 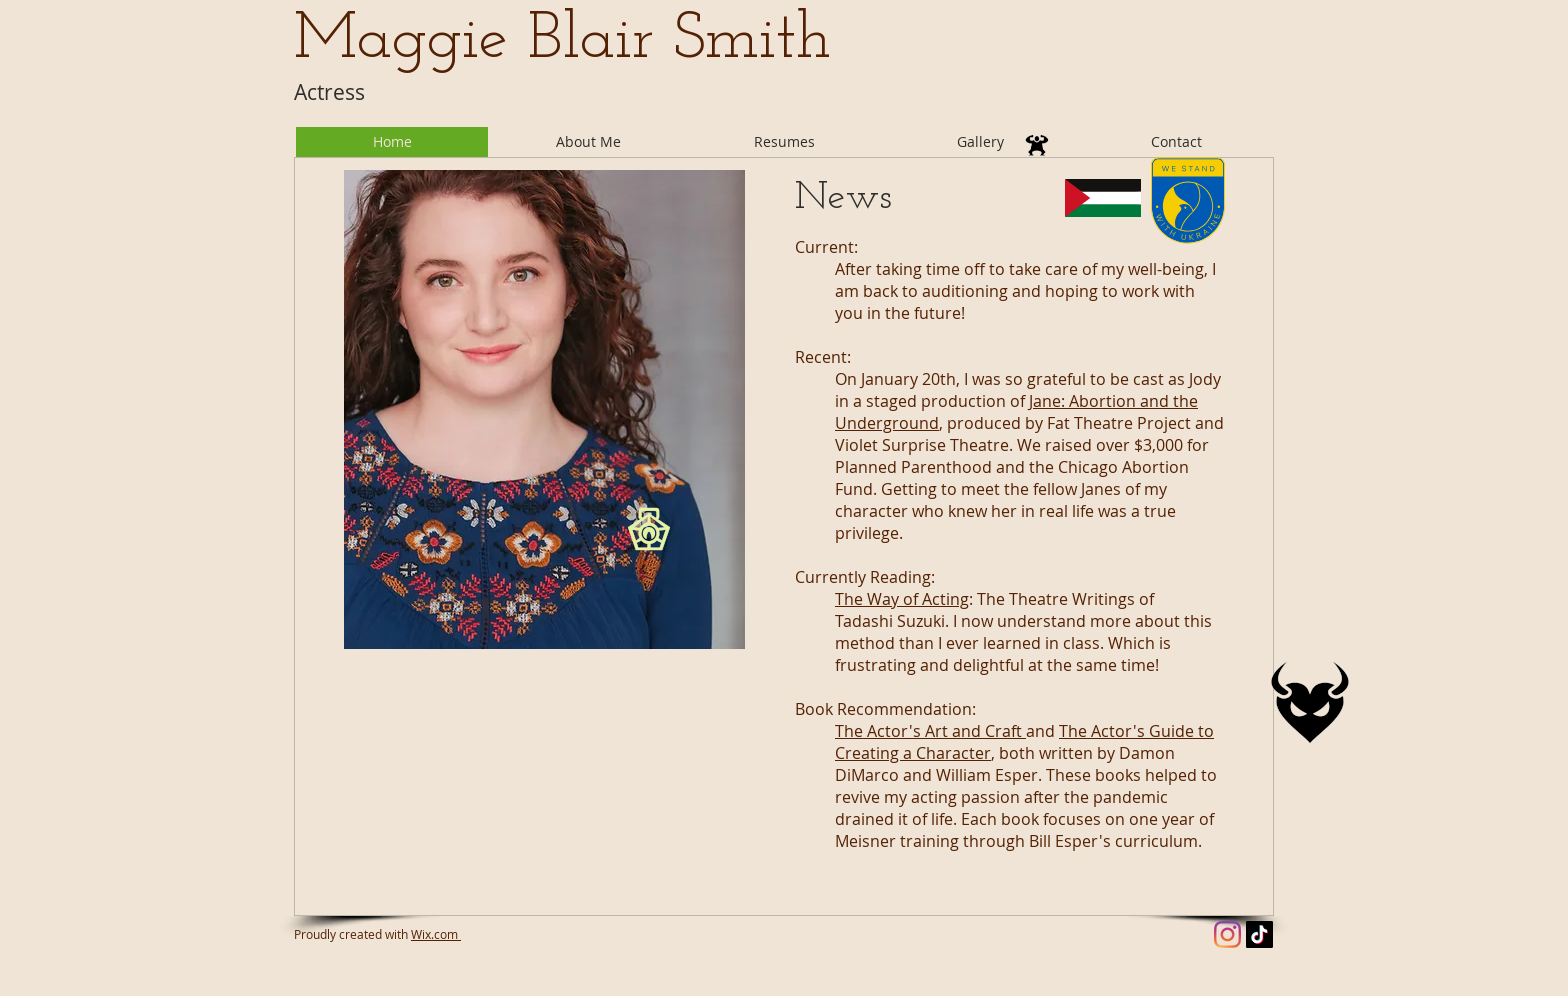 I want to click on indicates a villain or antagonist character with romantic themes, so click(x=1310, y=702).